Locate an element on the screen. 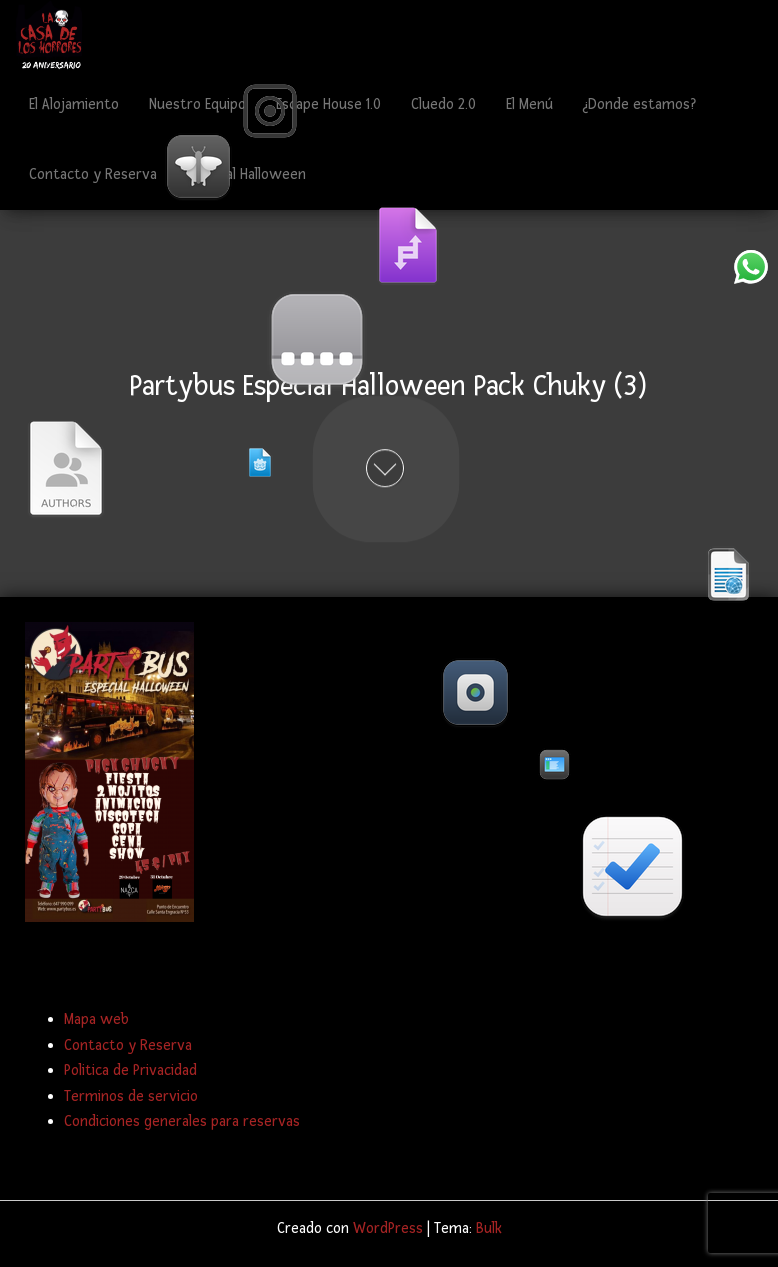  open system startup preferences is located at coordinates (554, 764).